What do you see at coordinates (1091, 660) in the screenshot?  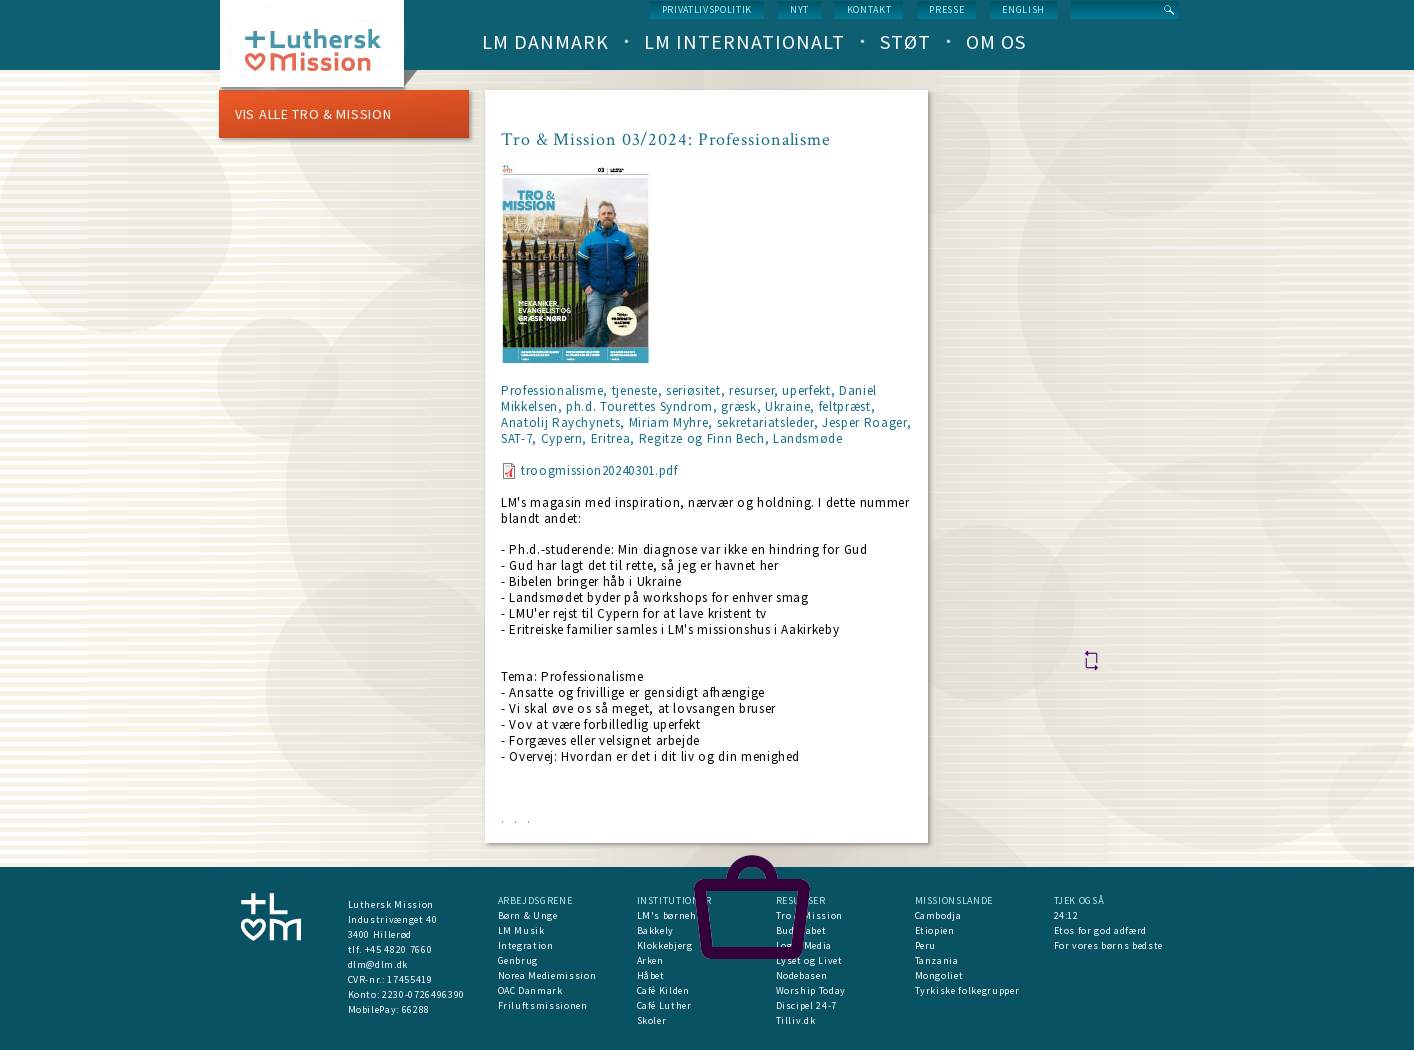 I see `rotate device orientation` at bounding box center [1091, 660].